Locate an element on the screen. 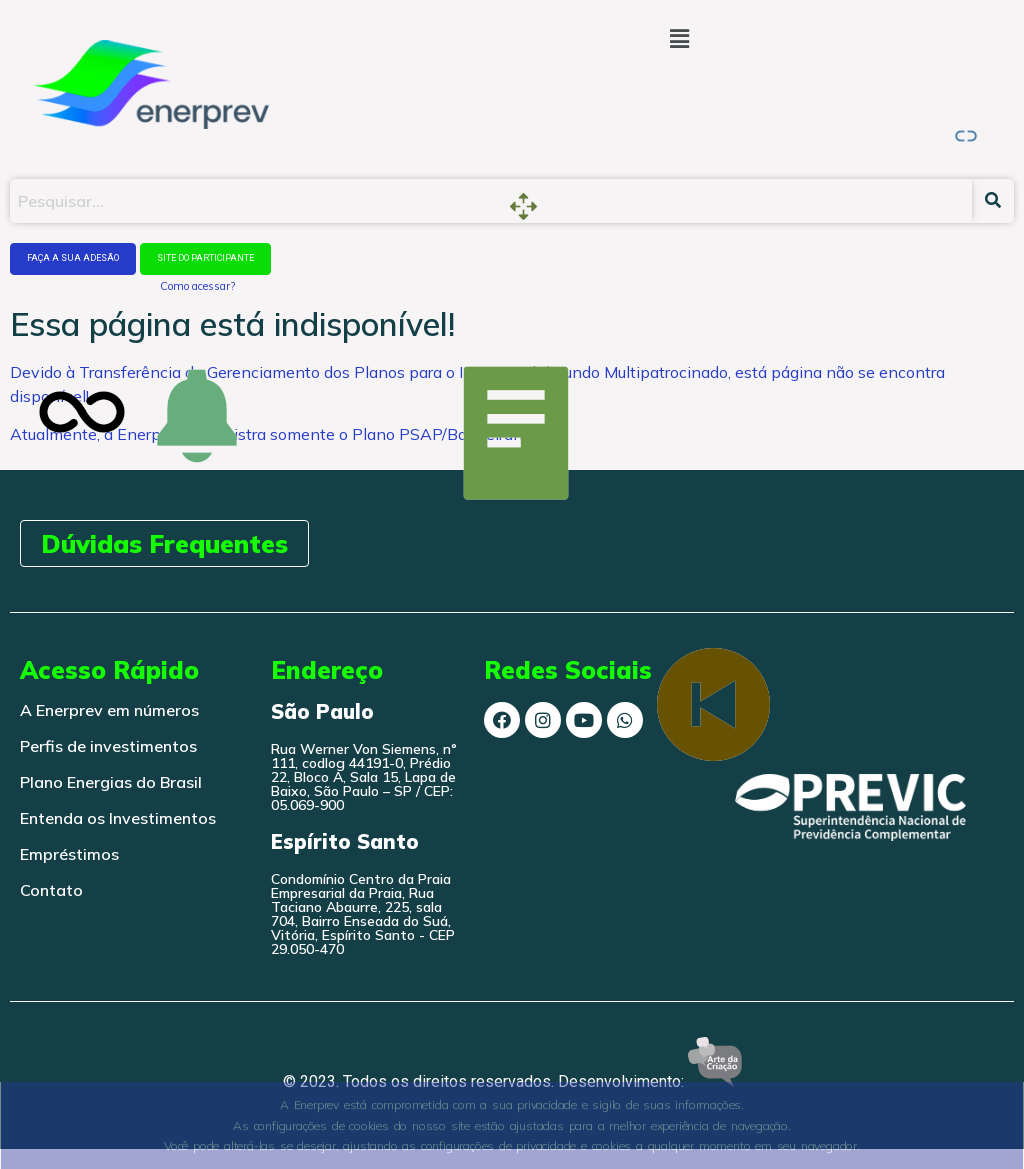  open reader mode for distraction-free viewing is located at coordinates (516, 433).